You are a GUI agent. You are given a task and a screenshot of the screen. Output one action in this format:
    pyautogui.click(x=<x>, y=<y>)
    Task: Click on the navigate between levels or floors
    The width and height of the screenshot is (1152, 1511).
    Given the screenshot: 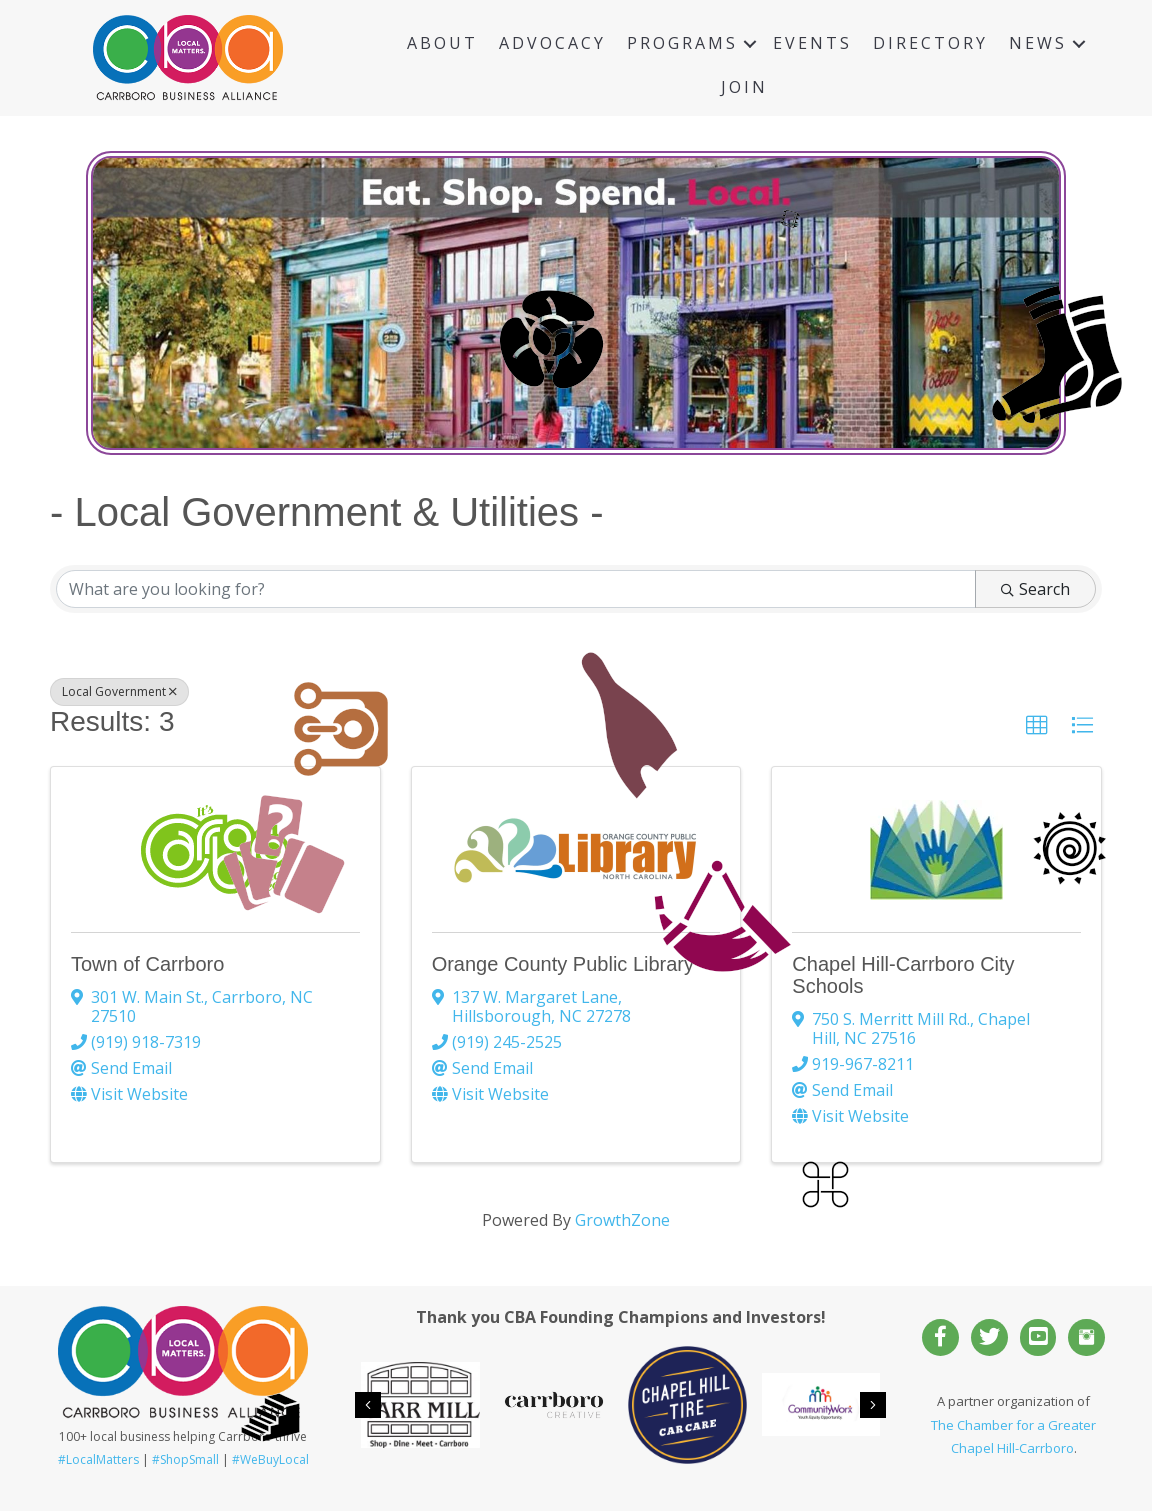 What is the action you would take?
    pyautogui.click(x=270, y=1417)
    